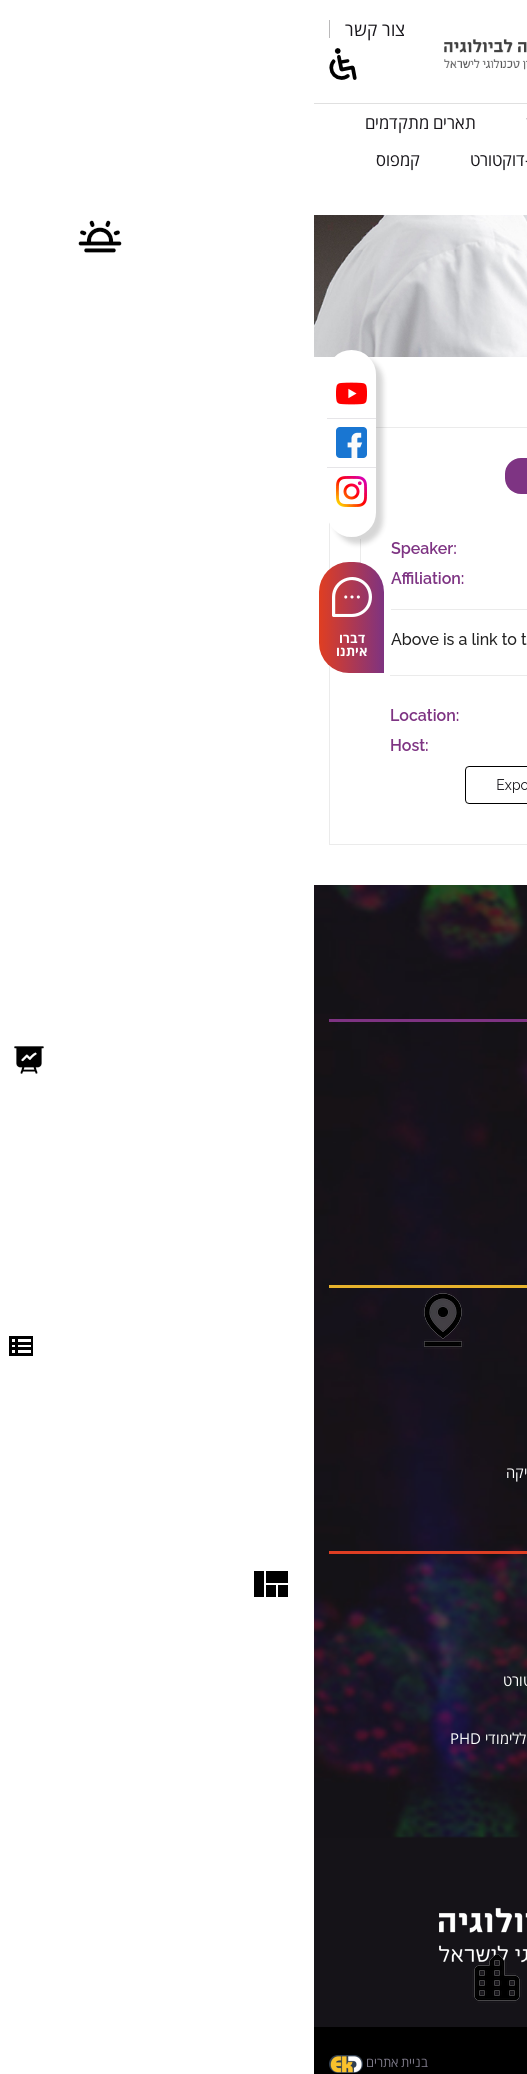 The height and width of the screenshot is (2074, 527). What do you see at coordinates (100, 238) in the screenshot?
I see `sunrise or sunset indicator` at bounding box center [100, 238].